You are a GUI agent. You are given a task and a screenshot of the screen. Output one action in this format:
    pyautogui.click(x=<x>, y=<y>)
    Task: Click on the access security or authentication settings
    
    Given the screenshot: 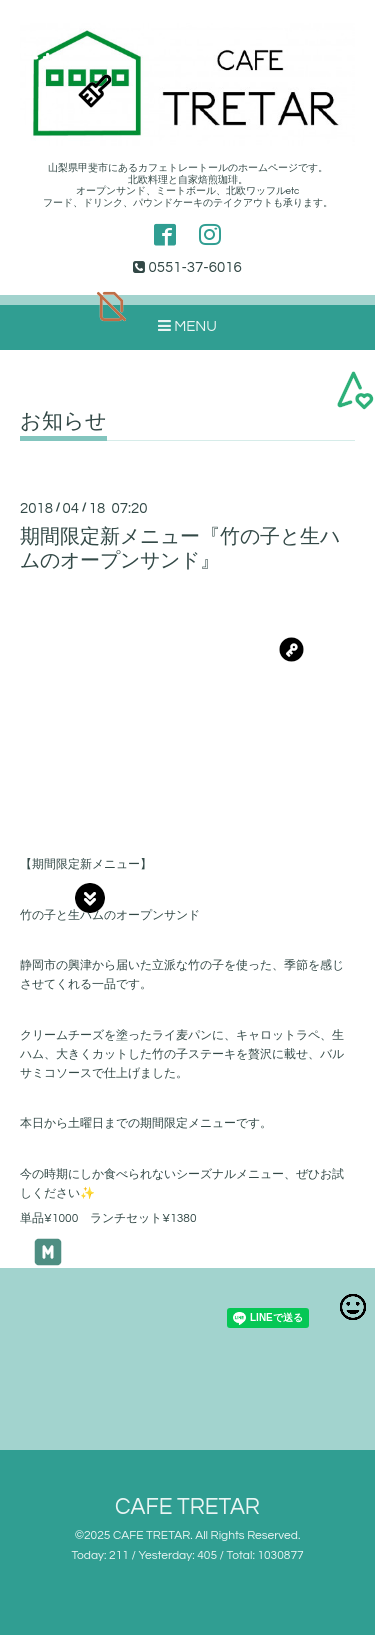 What is the action you would take?
    pyautogui.click(x=291, y=649)
    